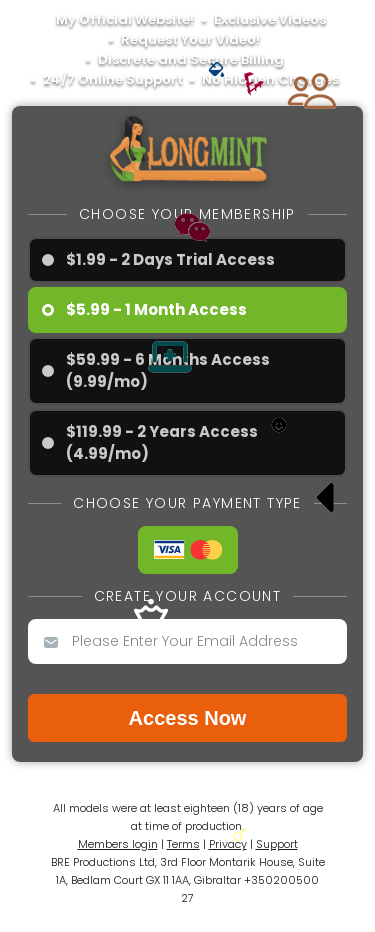 This screenshot has height=932, width=375. Describe the element at coordinates (326, 497) in the screenshot. I see `go back to the previous screen` at that location.